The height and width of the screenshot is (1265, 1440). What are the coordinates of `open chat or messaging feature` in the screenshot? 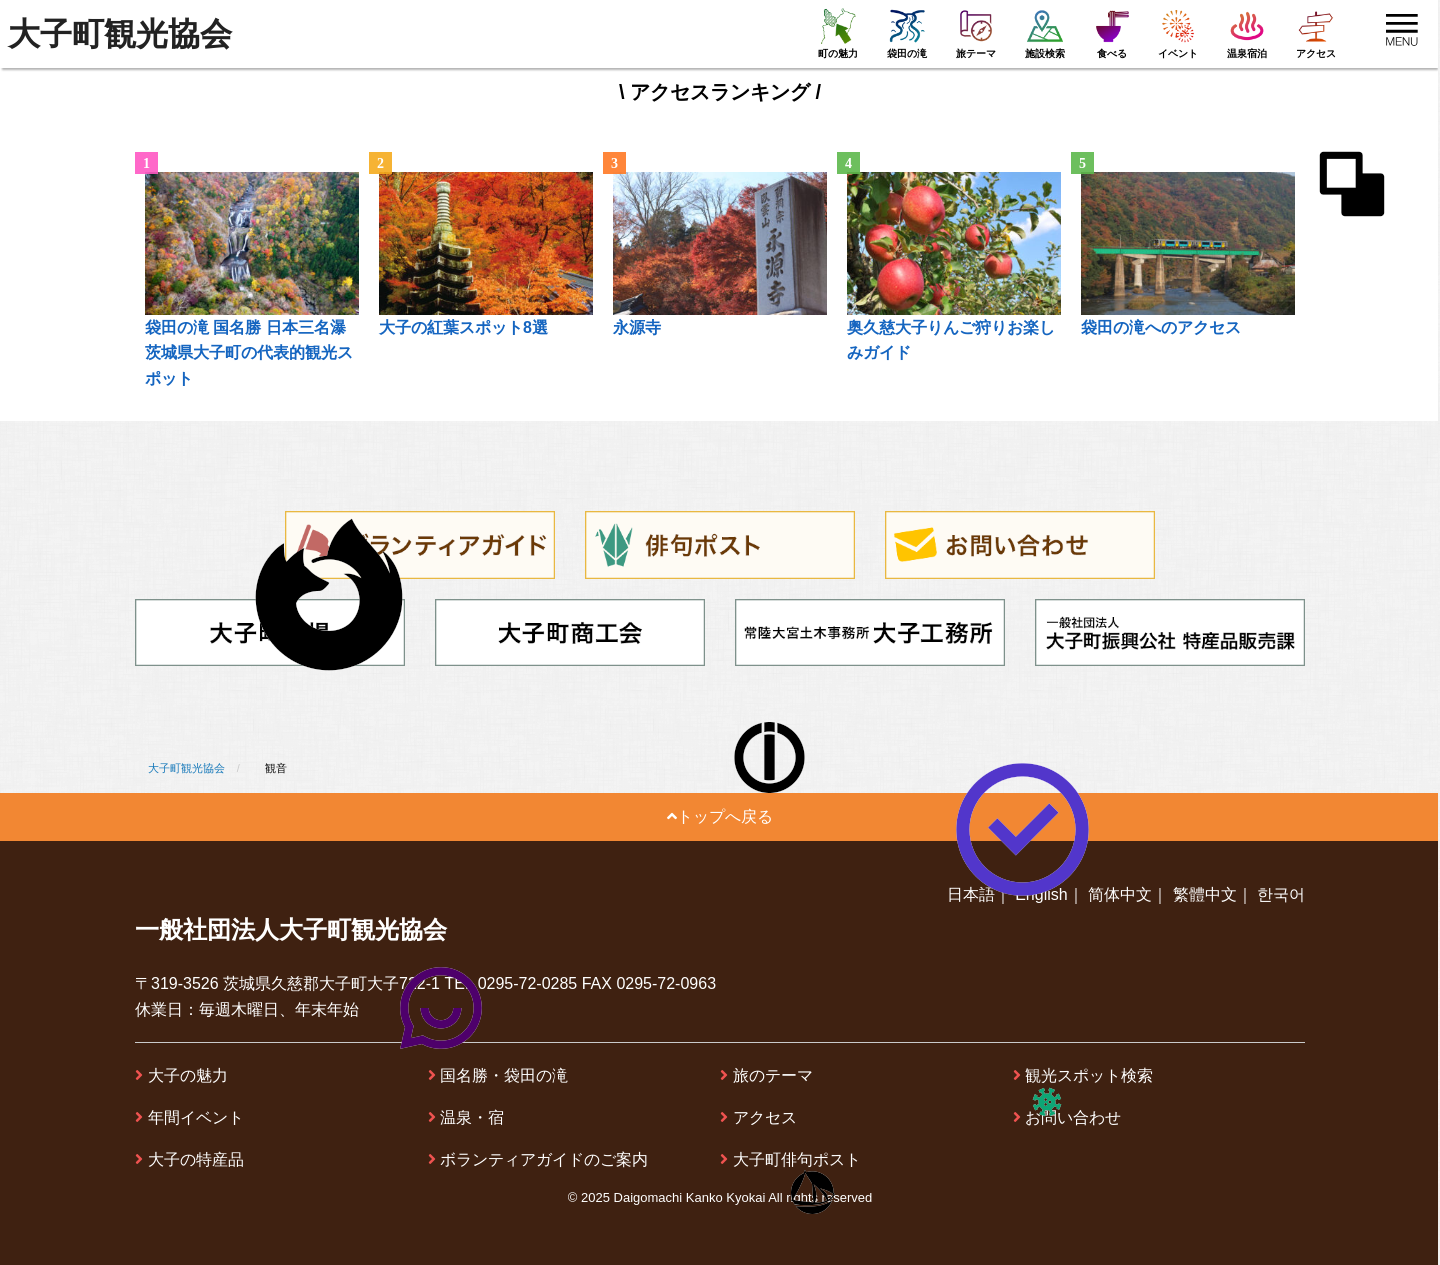 It's located at (441, 1008).